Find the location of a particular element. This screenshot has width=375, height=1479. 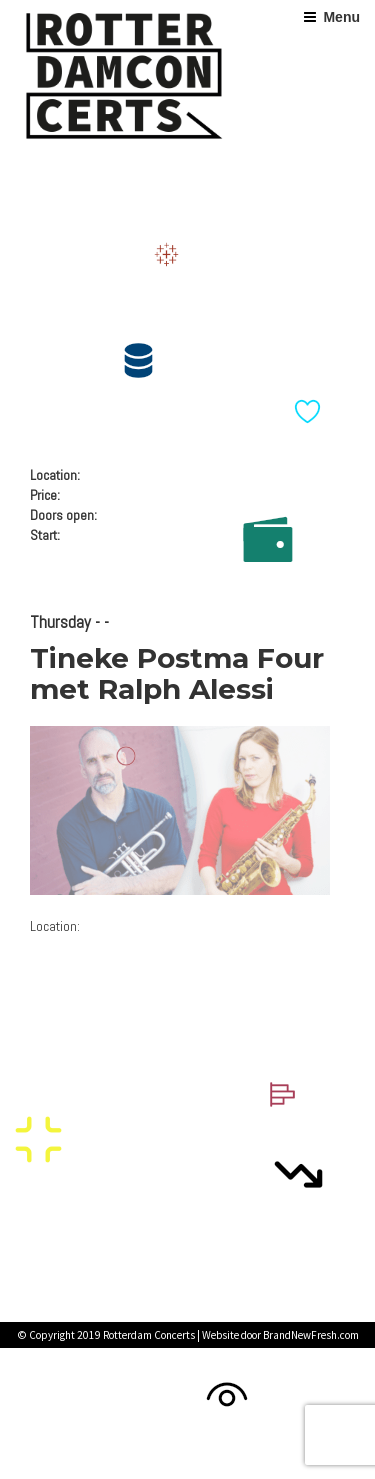

minimize or exit fullscreen mode is located at coordinates (38, 1139).